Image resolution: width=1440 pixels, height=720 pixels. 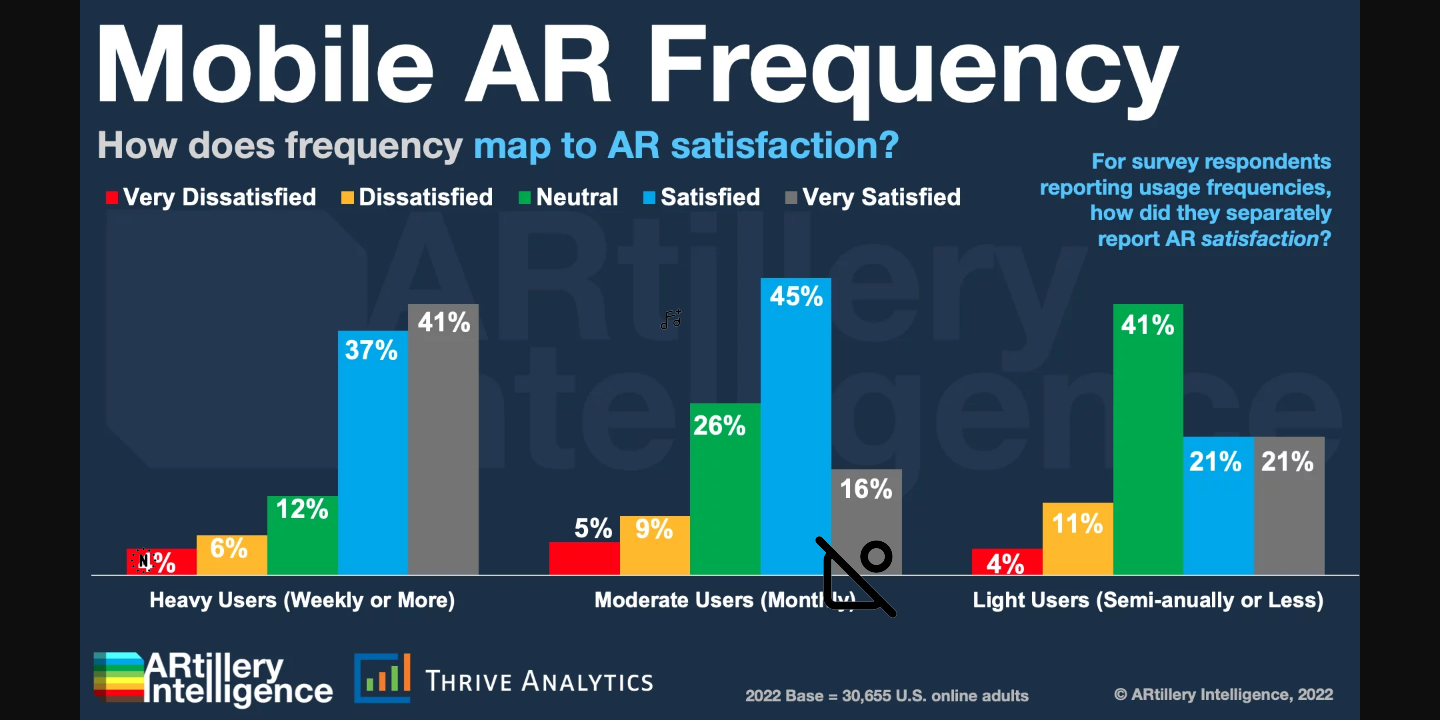 I want to click on add a new song to your library, so click(x=671, y=319).